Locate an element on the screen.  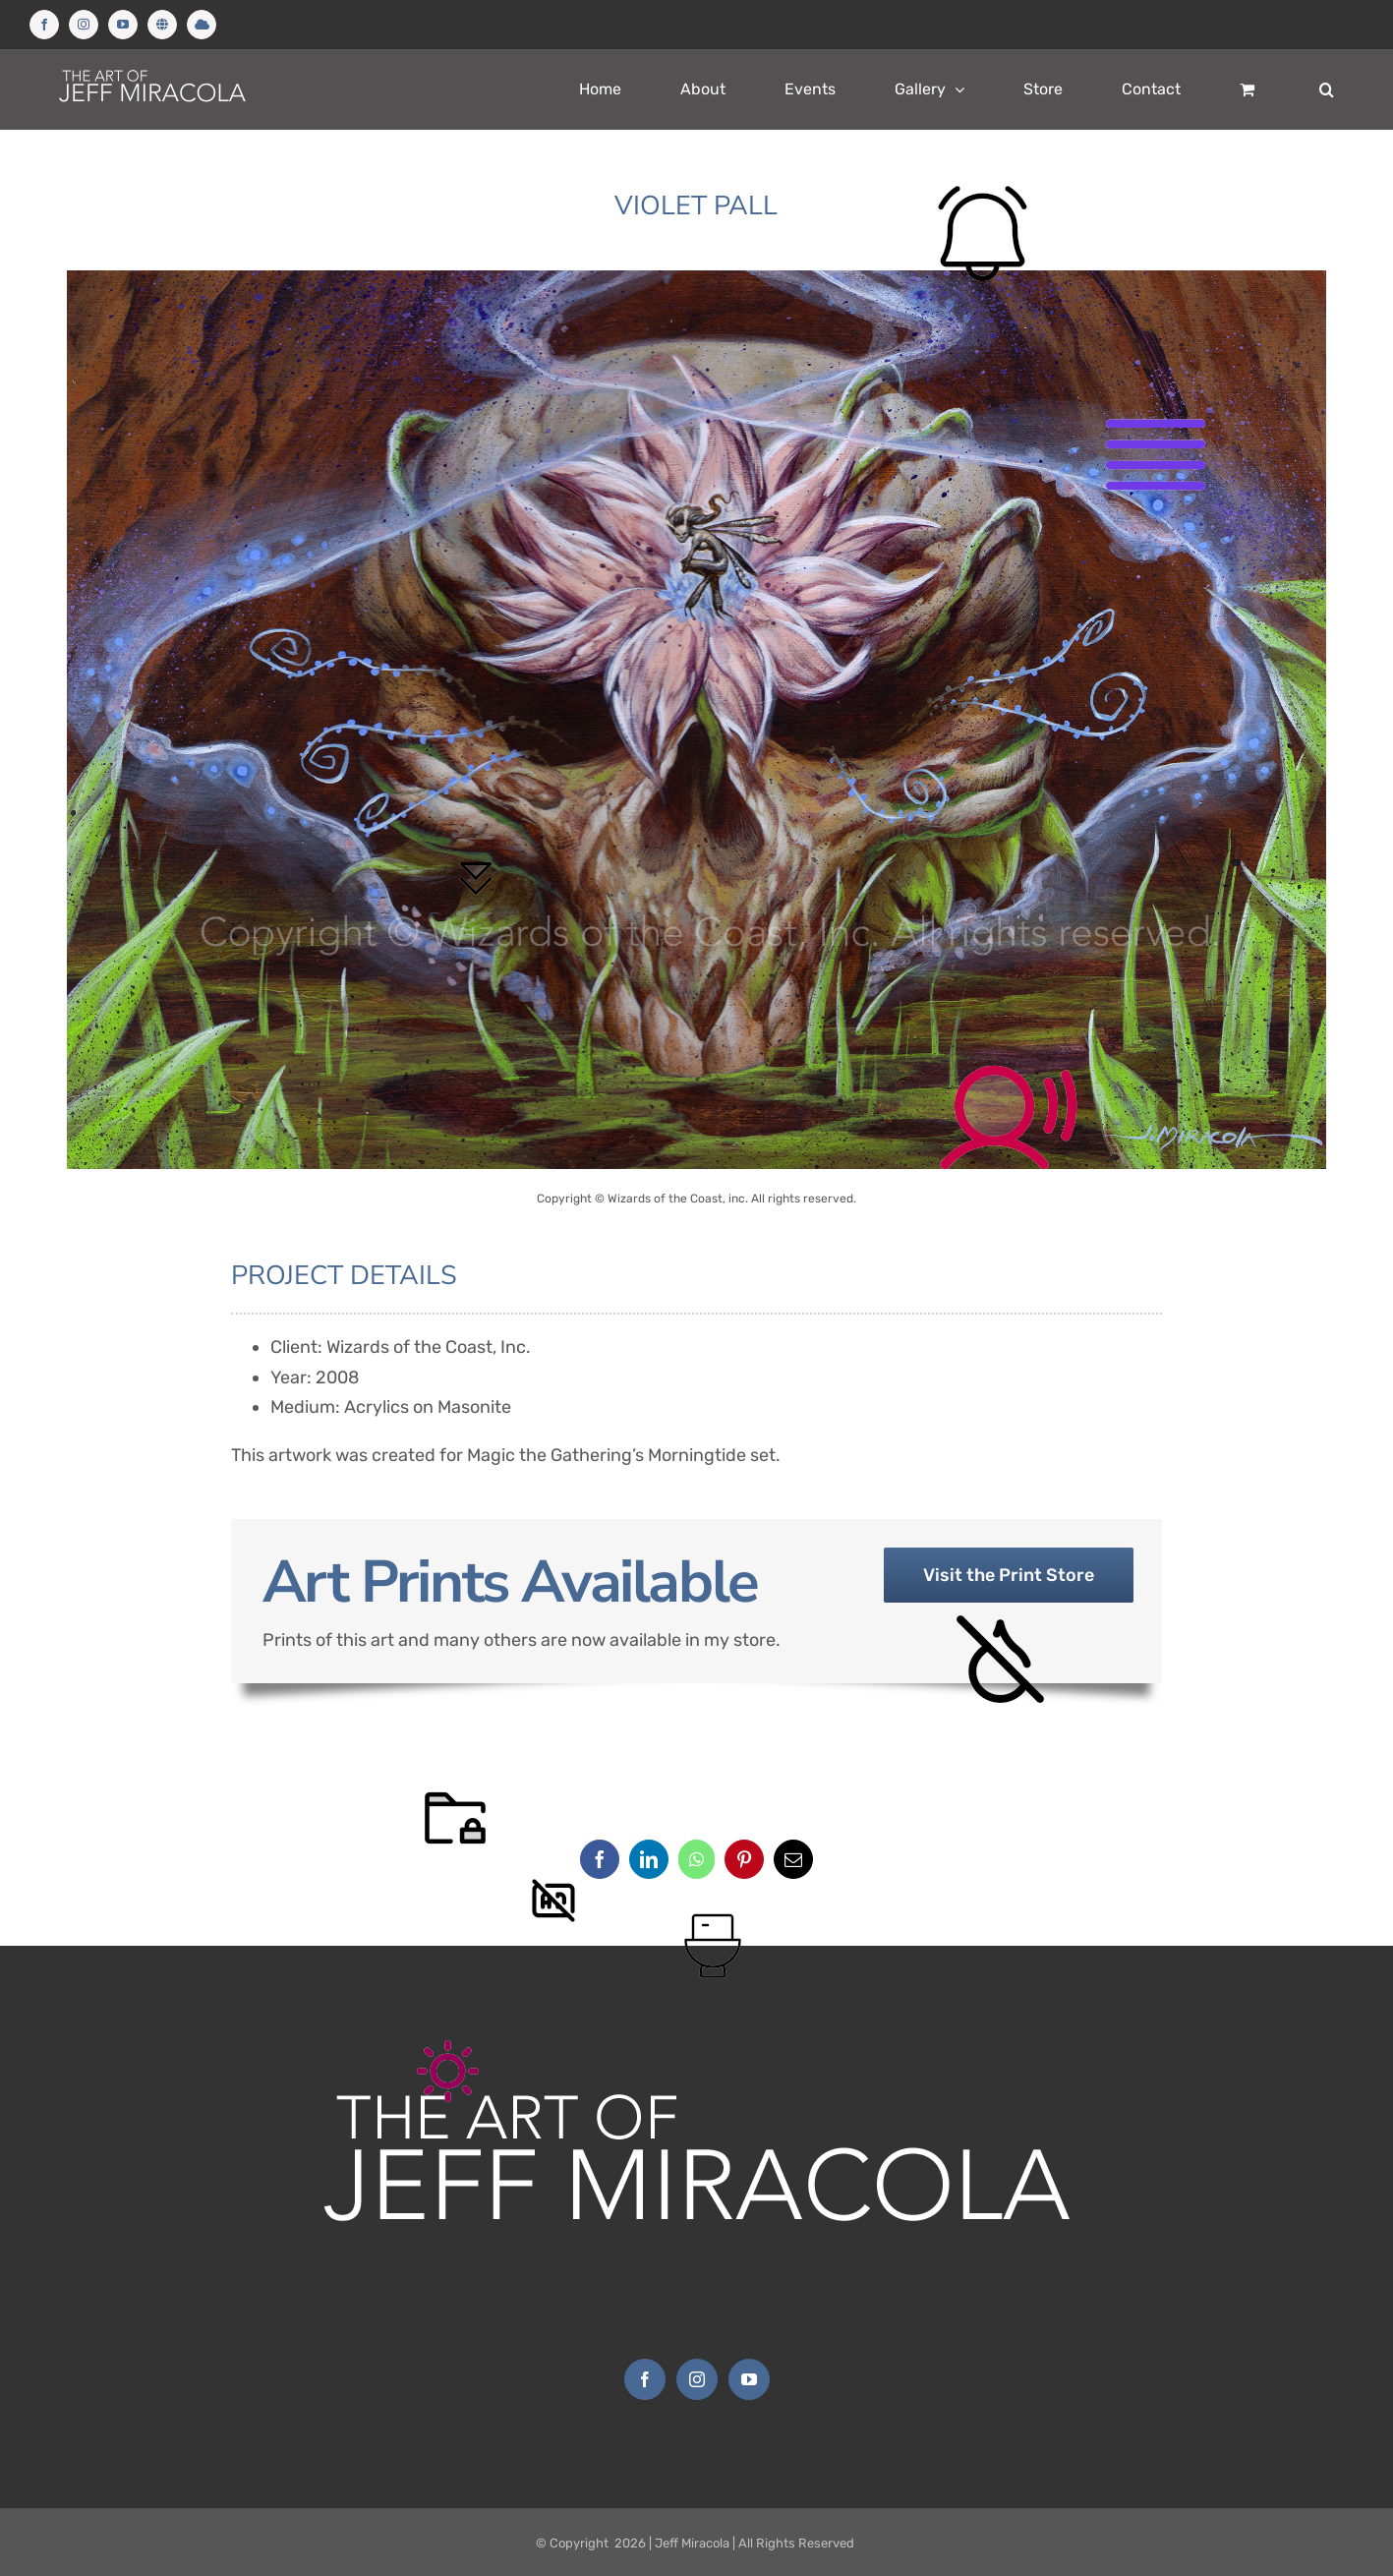
access a password-protected folder is located at coordinates (455, 1818).